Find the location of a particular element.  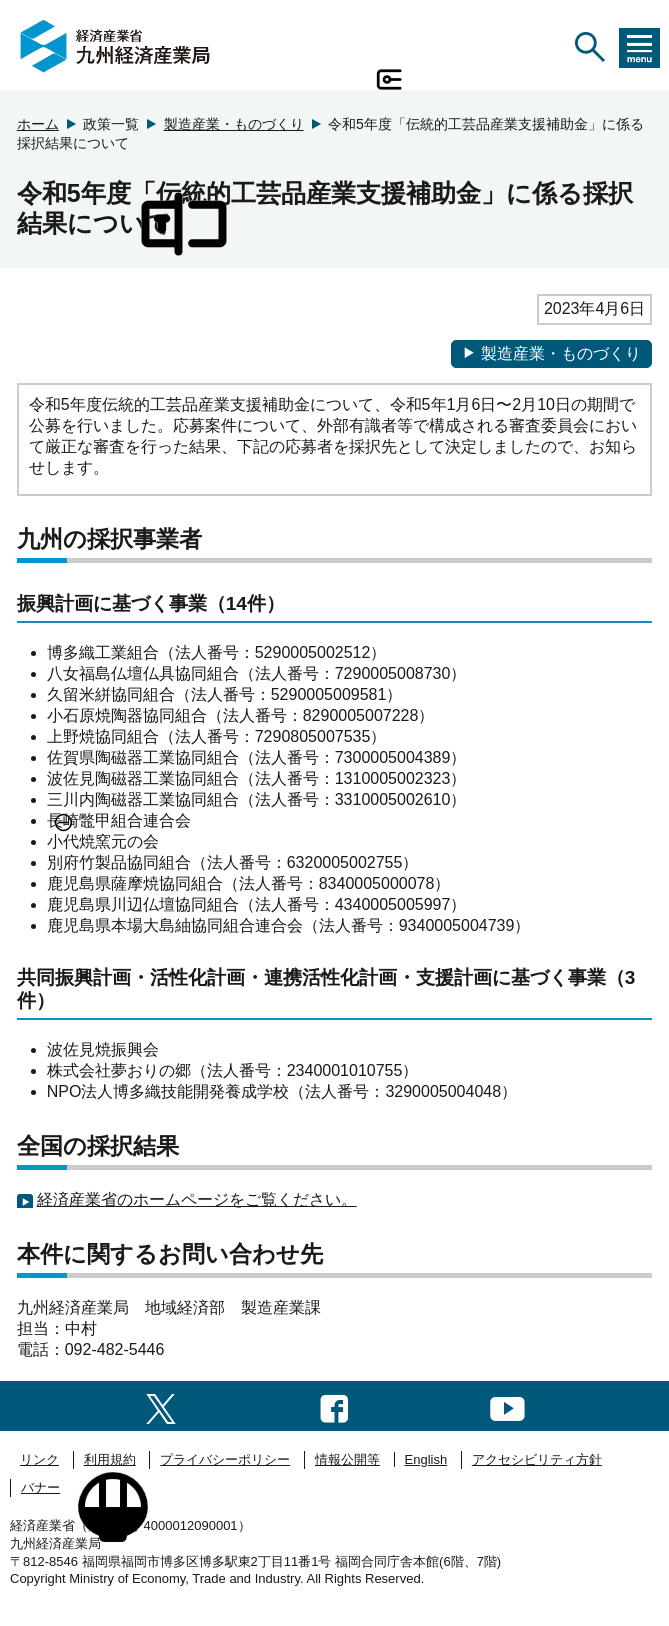

access your wallet or payment methods is located at coordinates (388, 79).